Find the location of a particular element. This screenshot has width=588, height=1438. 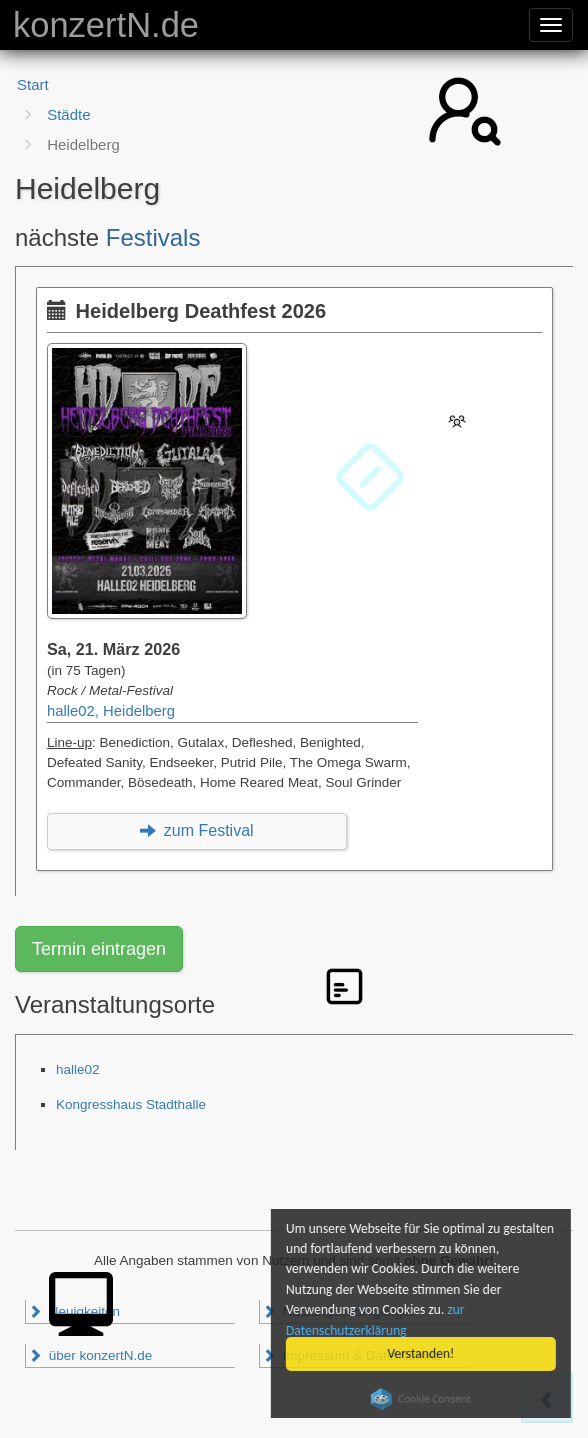

align content to bottom-left of container is located at coordinates (344, 986).